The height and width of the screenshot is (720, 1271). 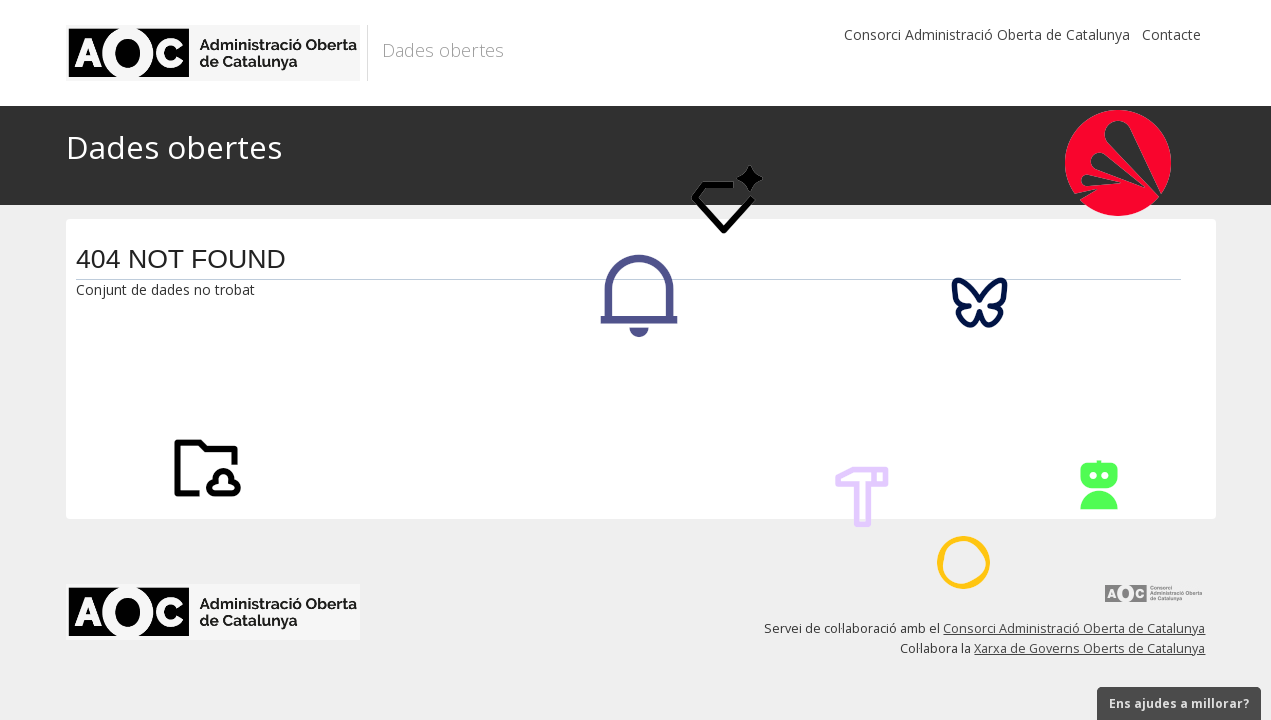 I want to click on open avast antivirus application, so click(x=1118, y=163).